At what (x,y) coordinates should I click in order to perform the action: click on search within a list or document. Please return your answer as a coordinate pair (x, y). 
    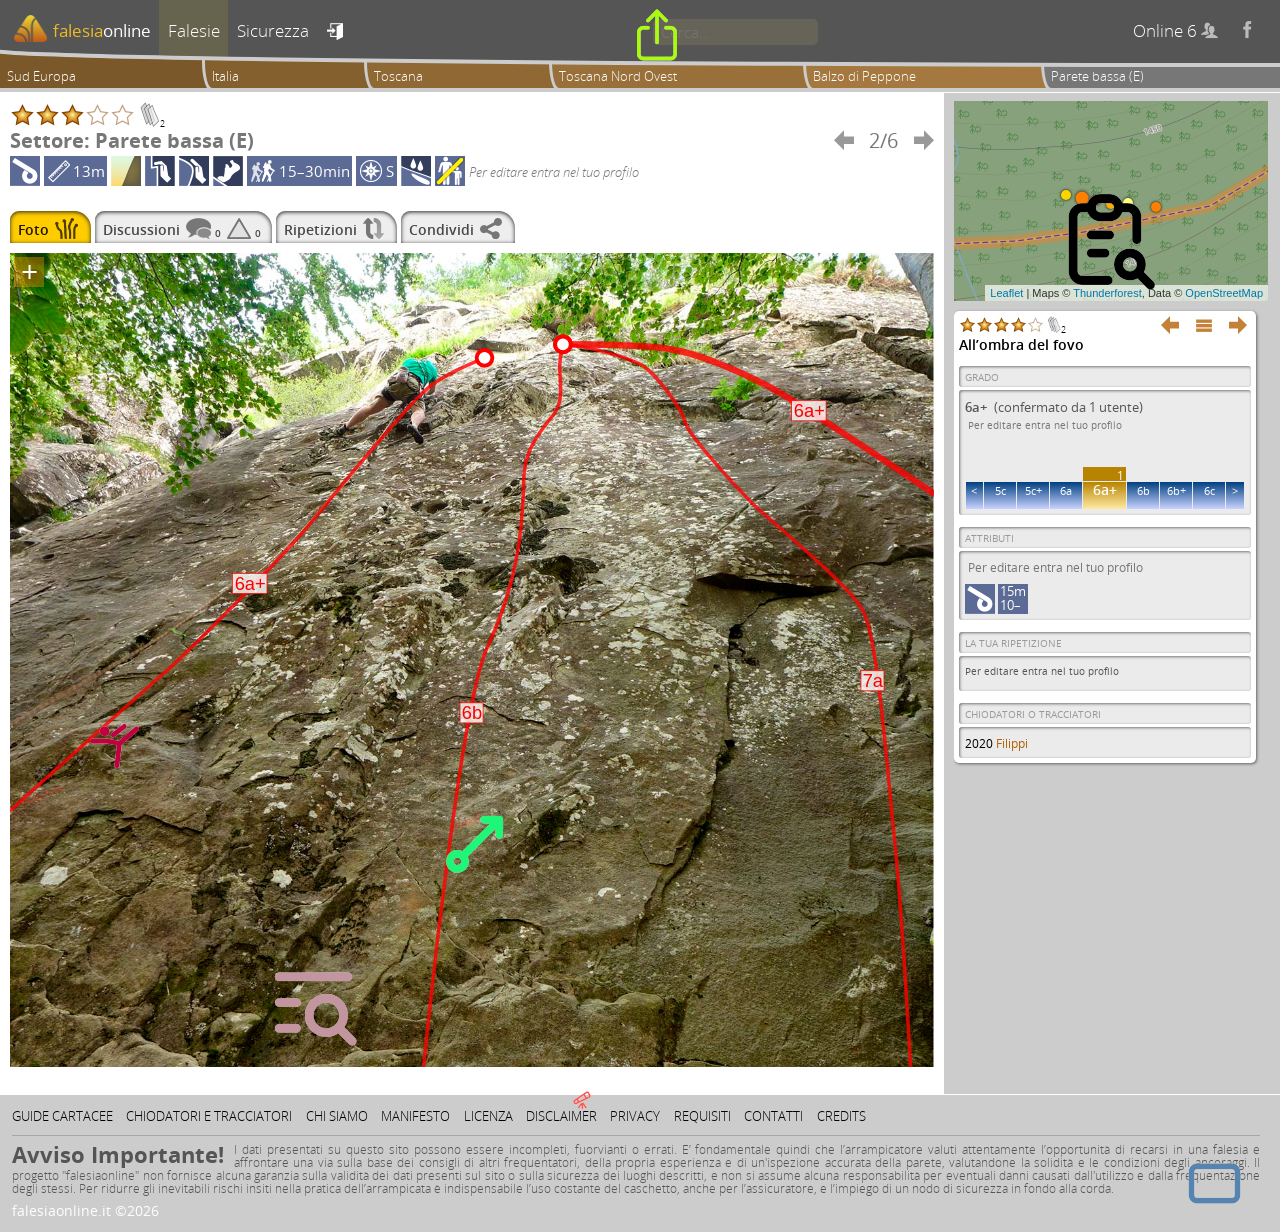
    Looking at the image, I should click on (313, 1002).